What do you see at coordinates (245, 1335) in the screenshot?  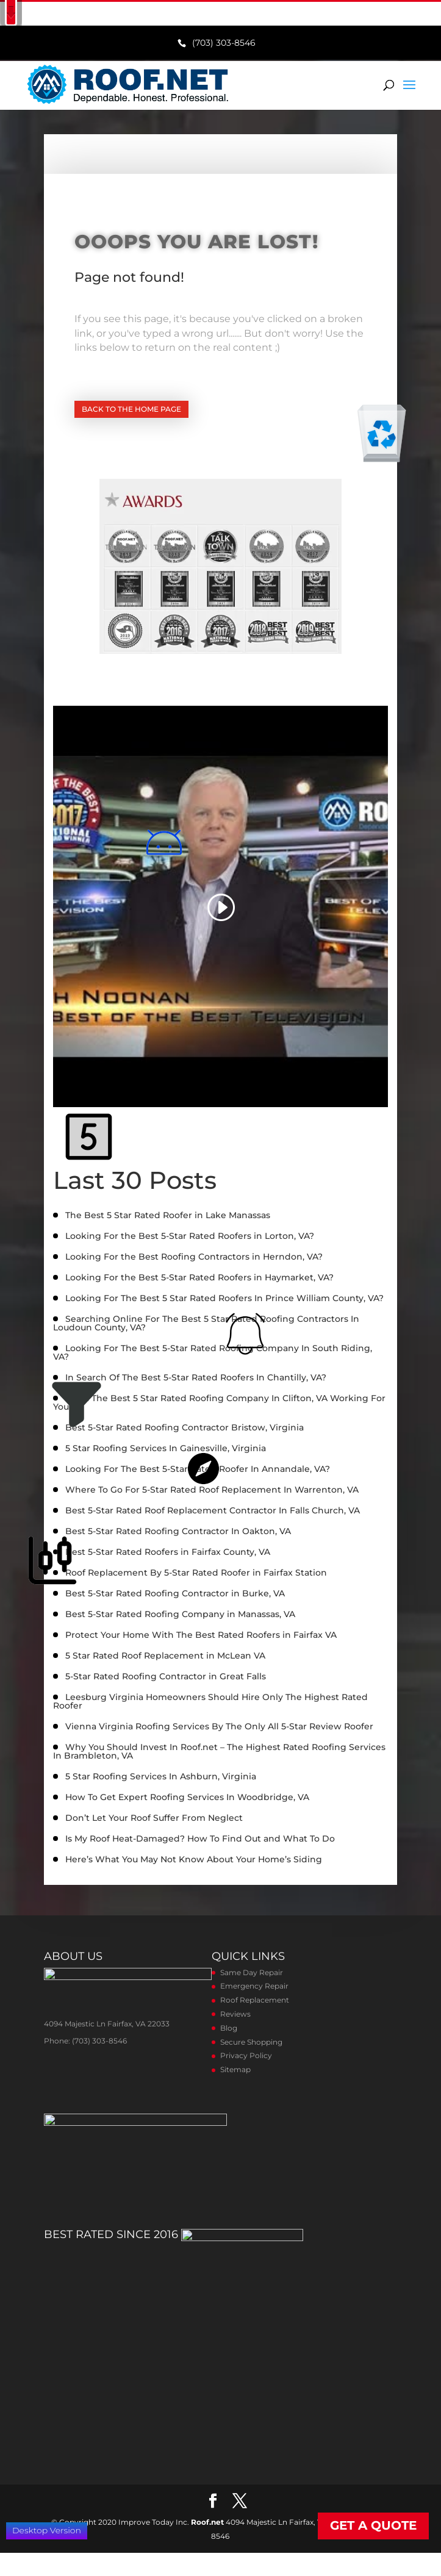 I see `indicates new notifications or alerts` at bounding box center [245, 1335].